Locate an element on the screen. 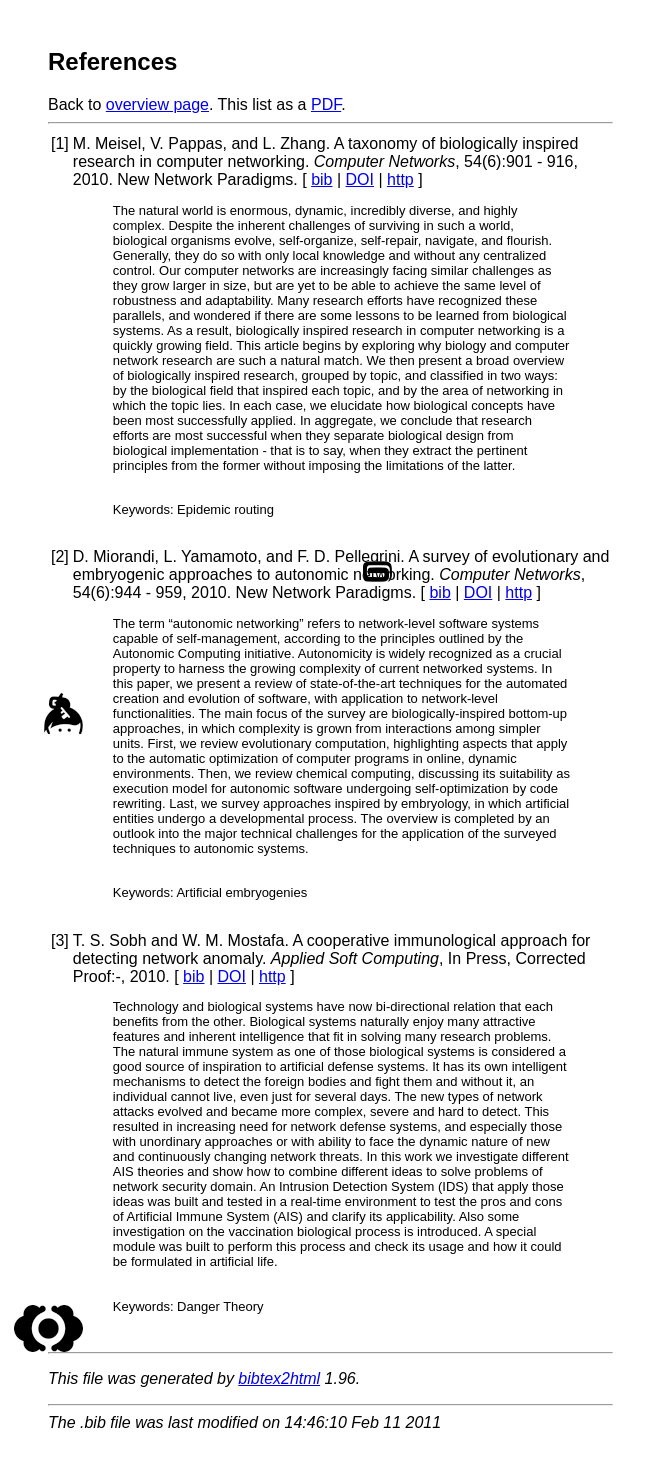 Image resolution: width=661 pixels, height=1480 pixels. open the Gameloft game launcher is located at coordinates (377, 571).